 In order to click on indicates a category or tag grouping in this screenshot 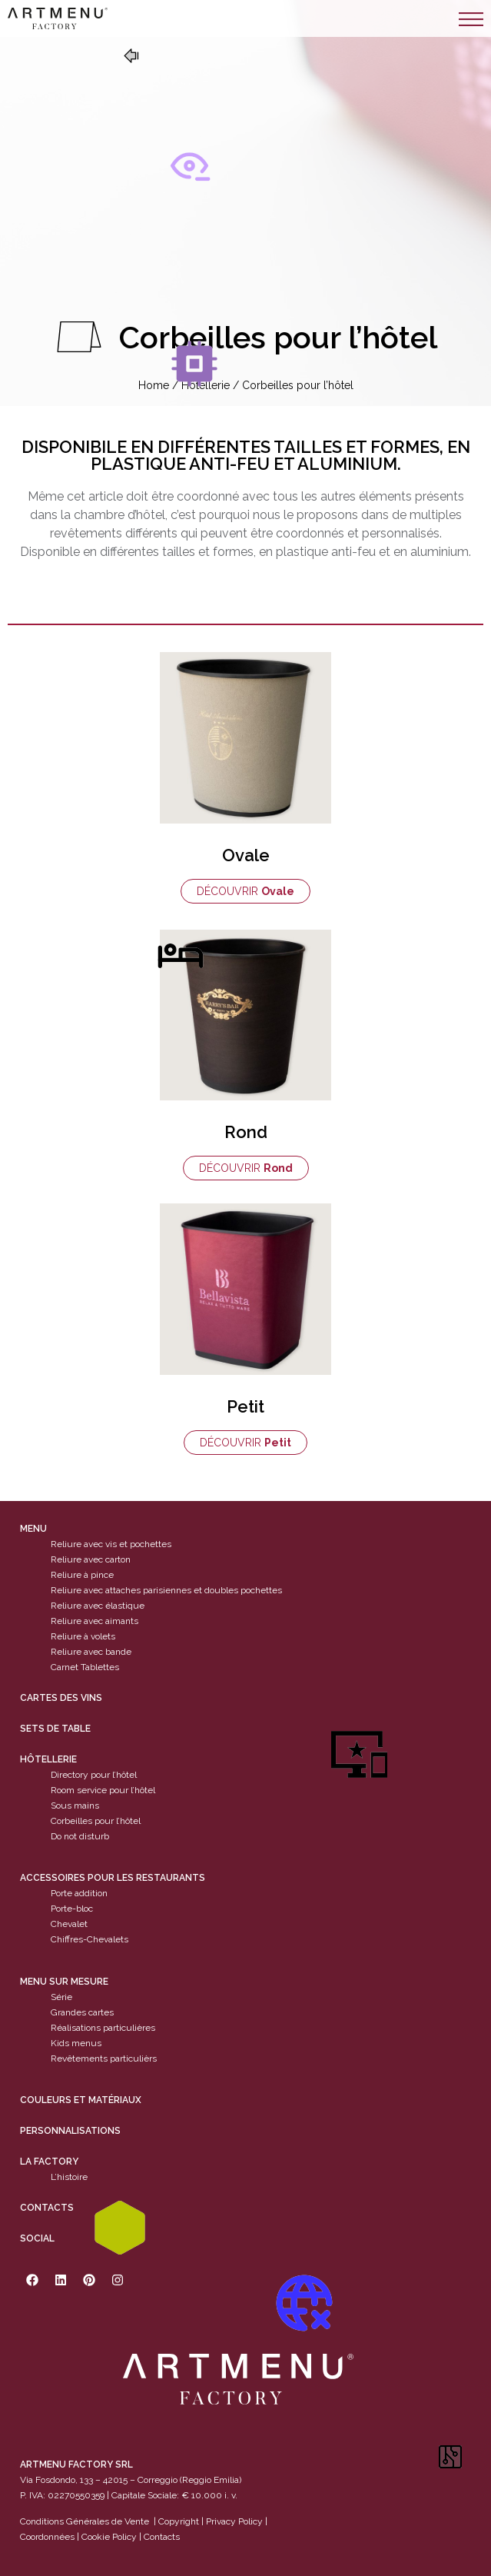, I will do `click(120, 2228)`.